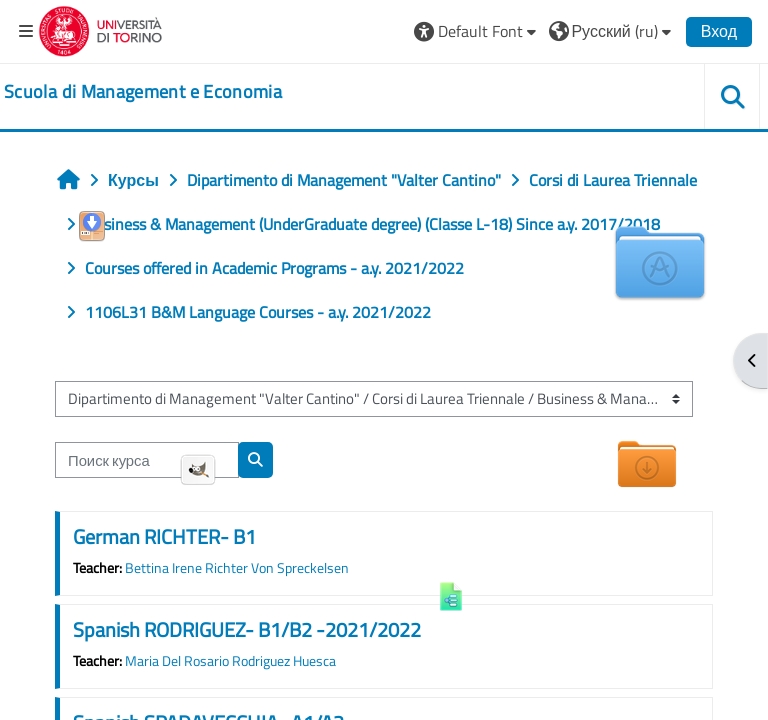 This screenshot has width=768, height=720. Describe the element at coordinates (660, 262) in the screenshot. I see `open Arturia software folder` at that location.